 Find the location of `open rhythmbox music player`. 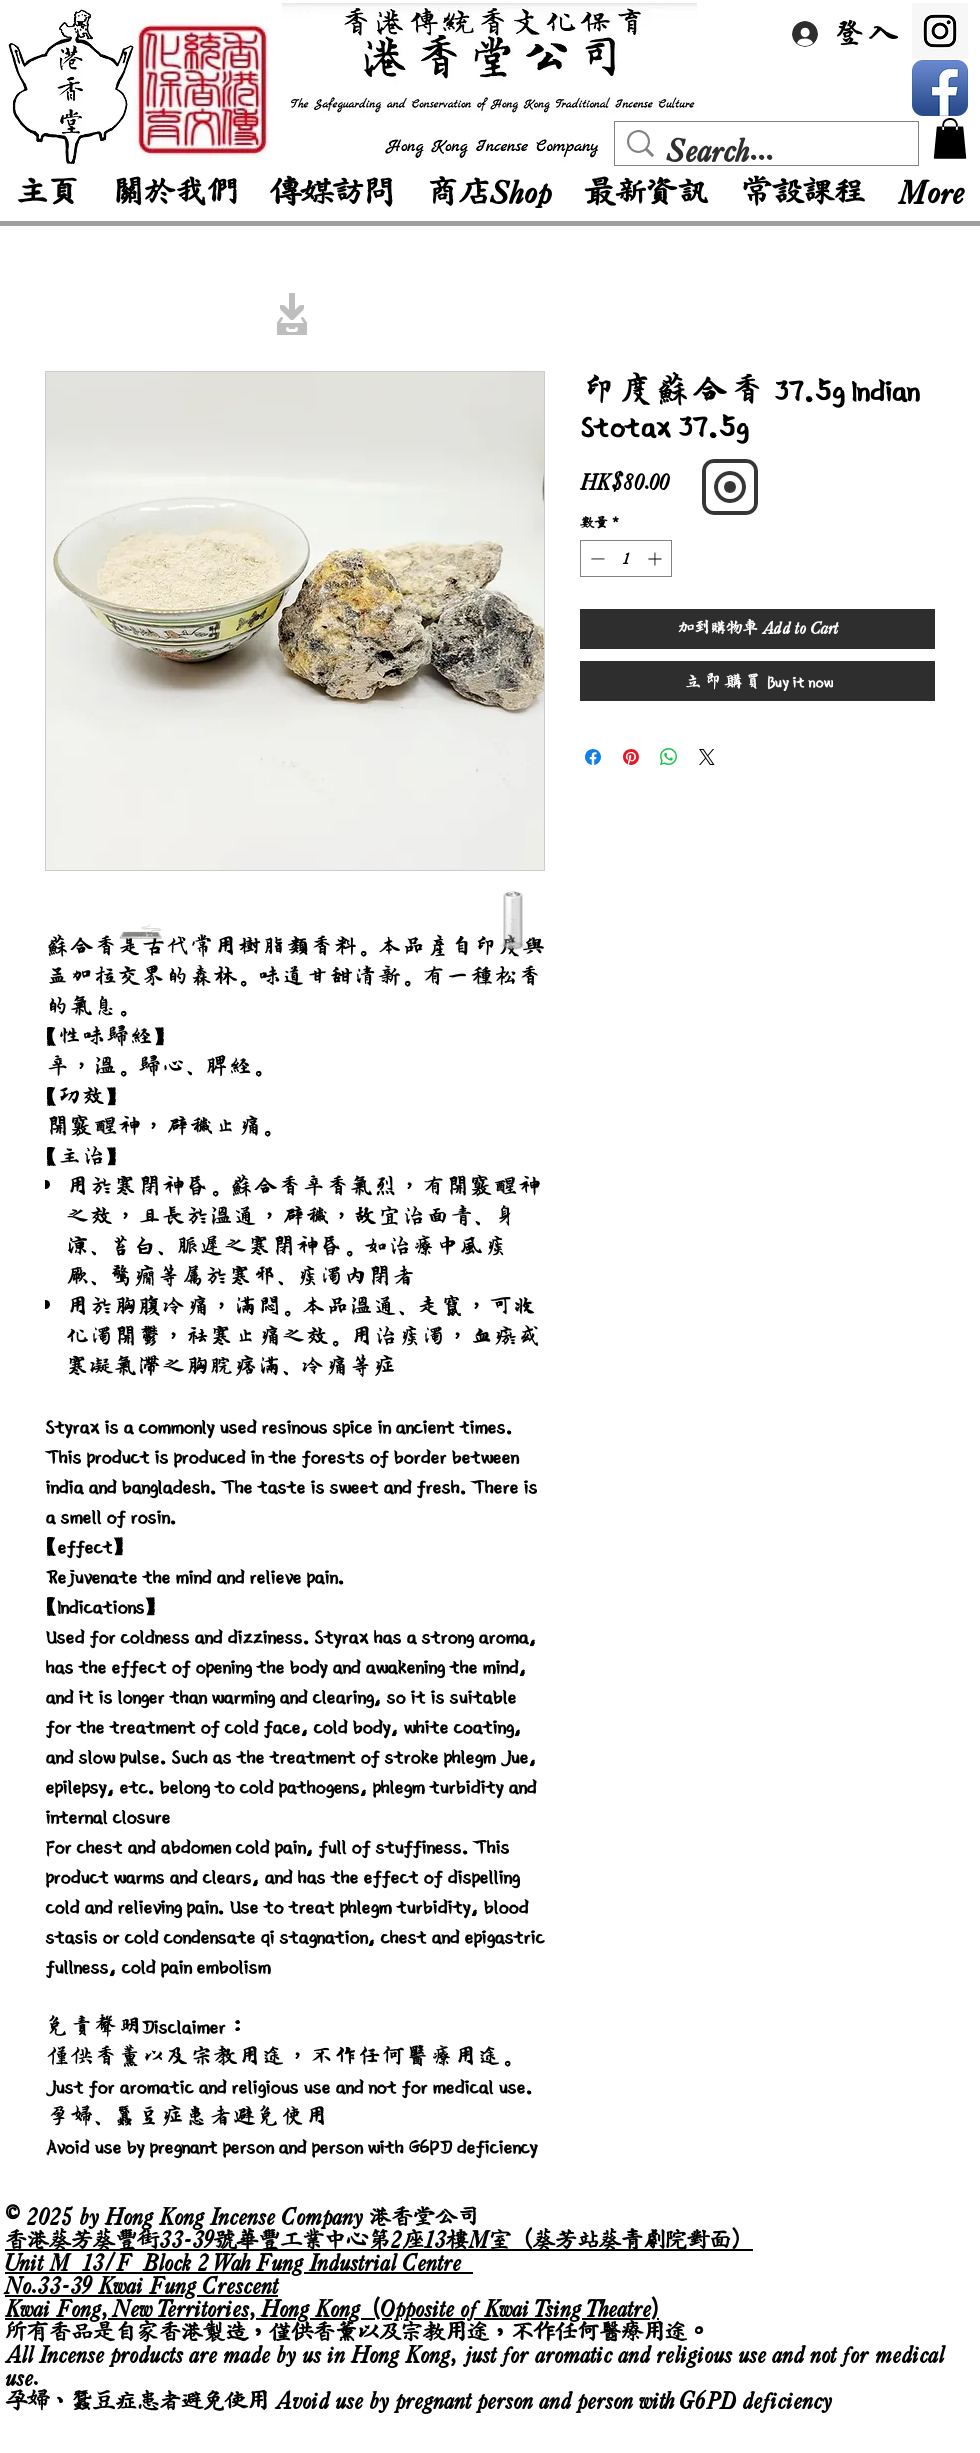

open rhythmbox music player is located at coordinates (730, 487).